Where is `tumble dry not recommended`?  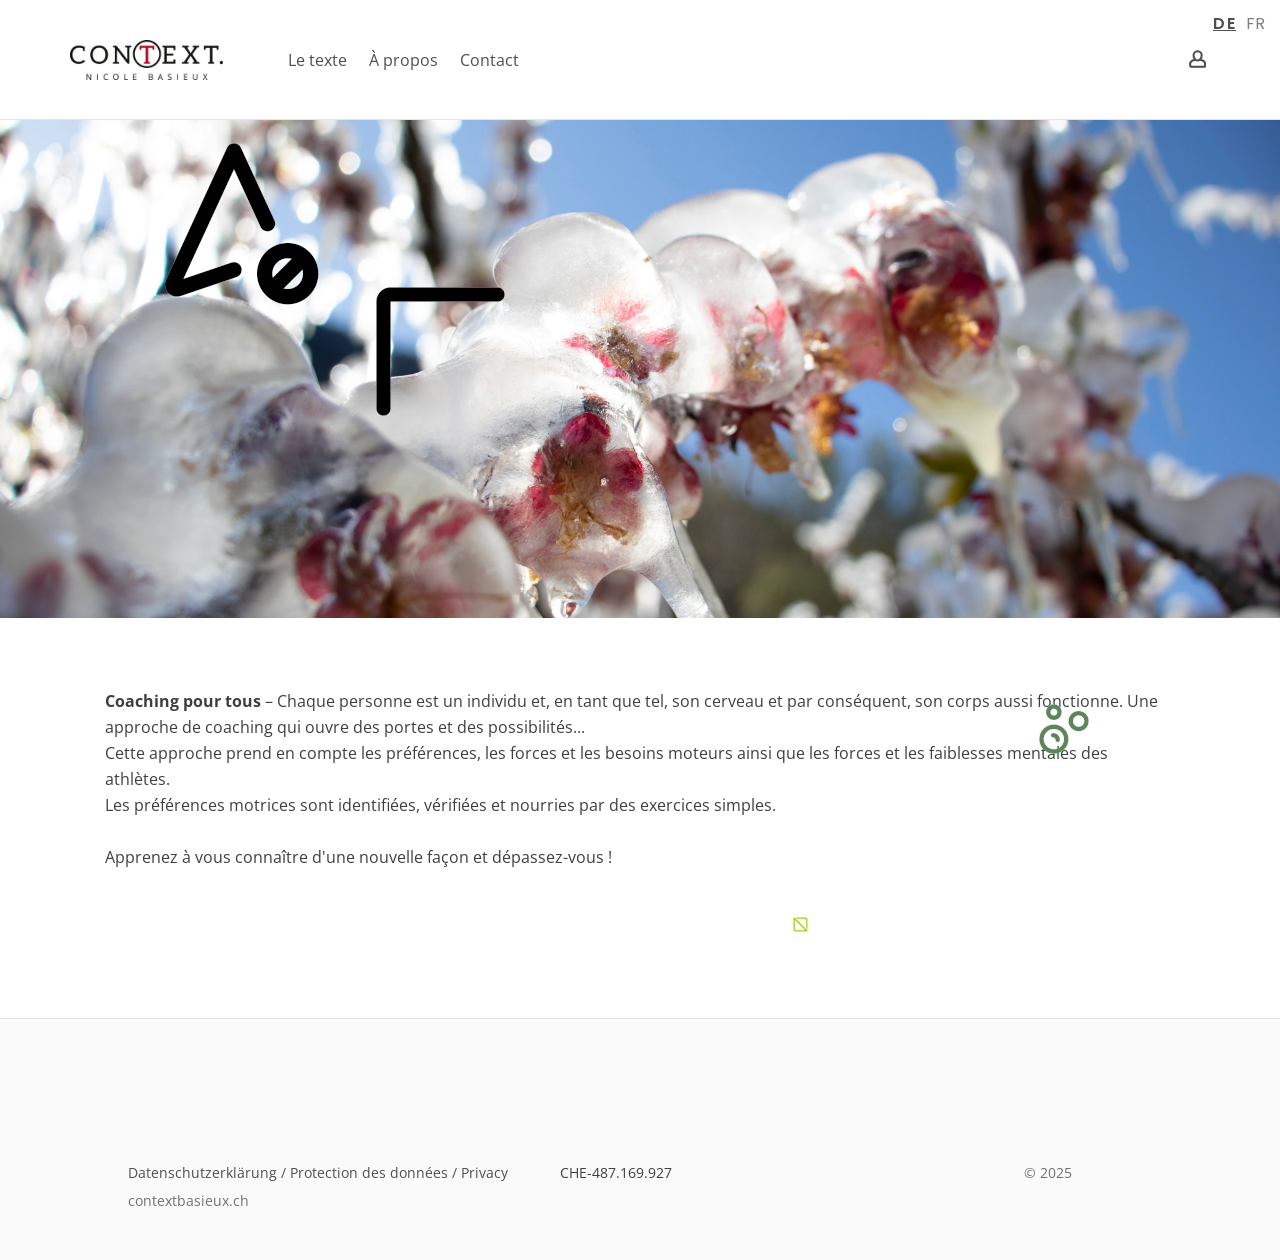 tumble dry not recommended is located at coordinates (800, 924).